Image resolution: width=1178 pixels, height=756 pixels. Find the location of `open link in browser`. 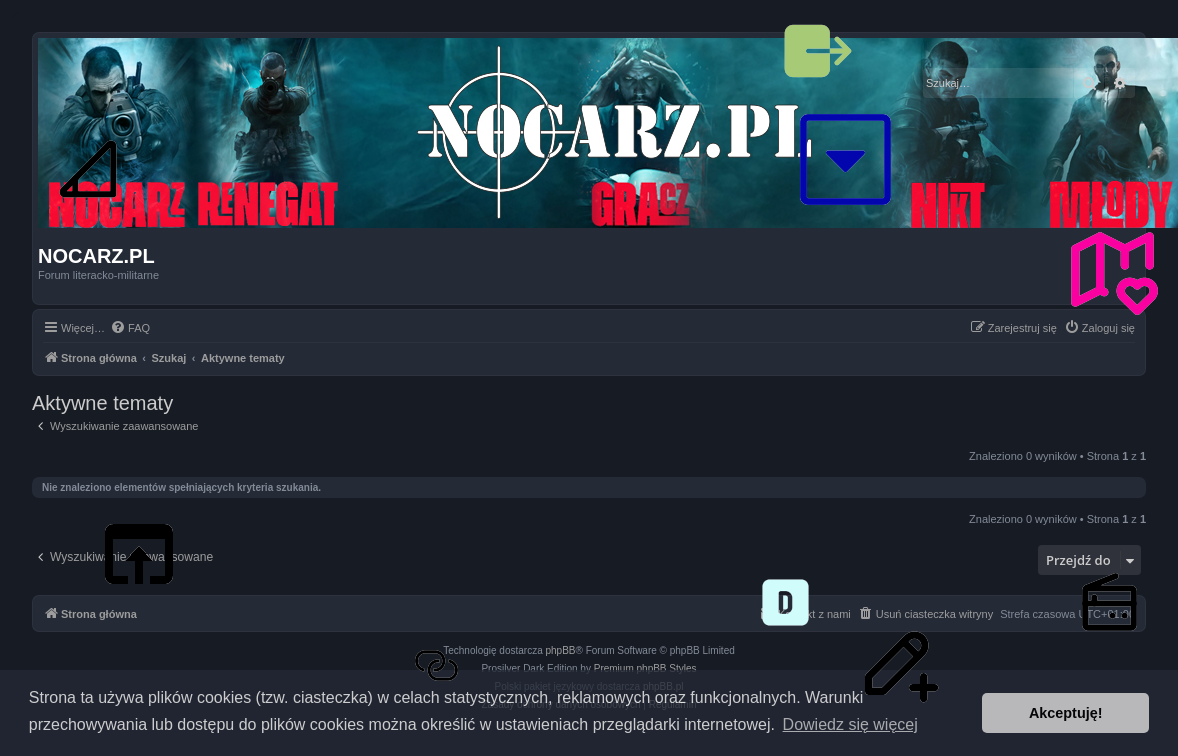

open link in browser is located at coordinates (139, 554).